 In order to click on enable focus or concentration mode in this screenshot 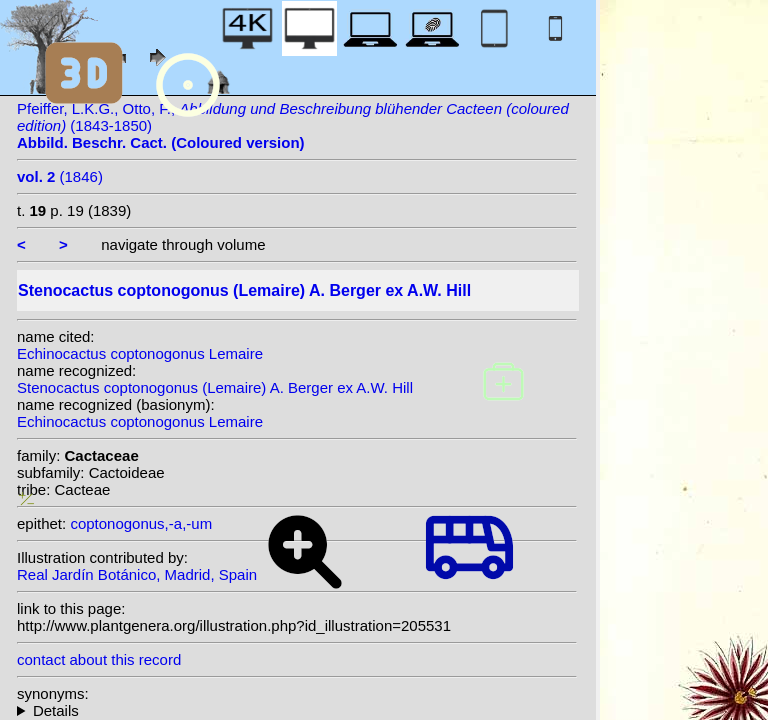, I will do `click(188, 85)`.